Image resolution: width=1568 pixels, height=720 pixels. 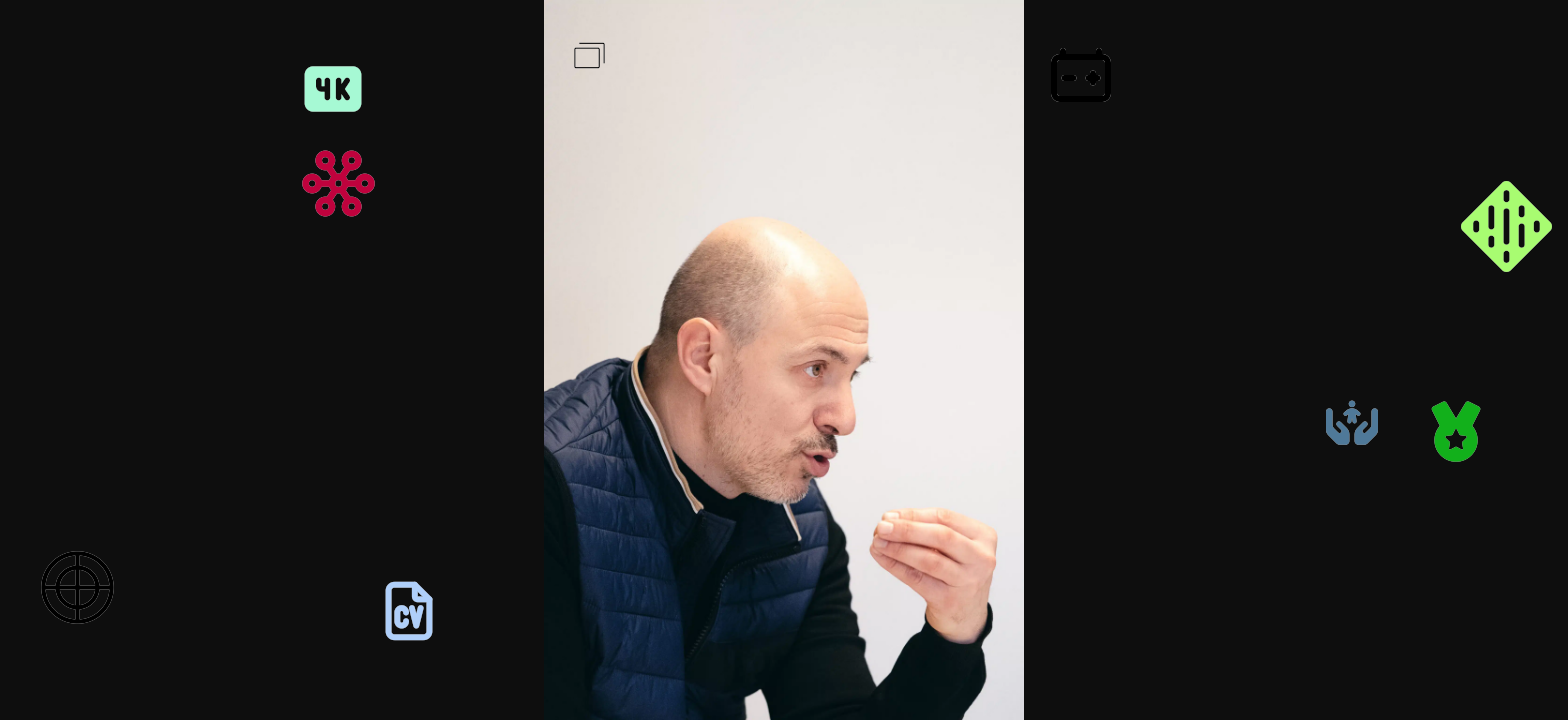 I want to click on view stacked cards or layers, so click(x=589, y=55).